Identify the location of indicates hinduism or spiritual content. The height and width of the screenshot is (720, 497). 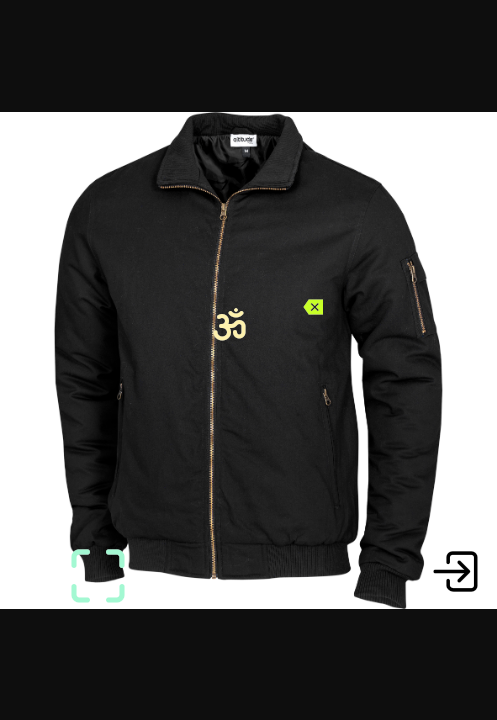
(229, 324).